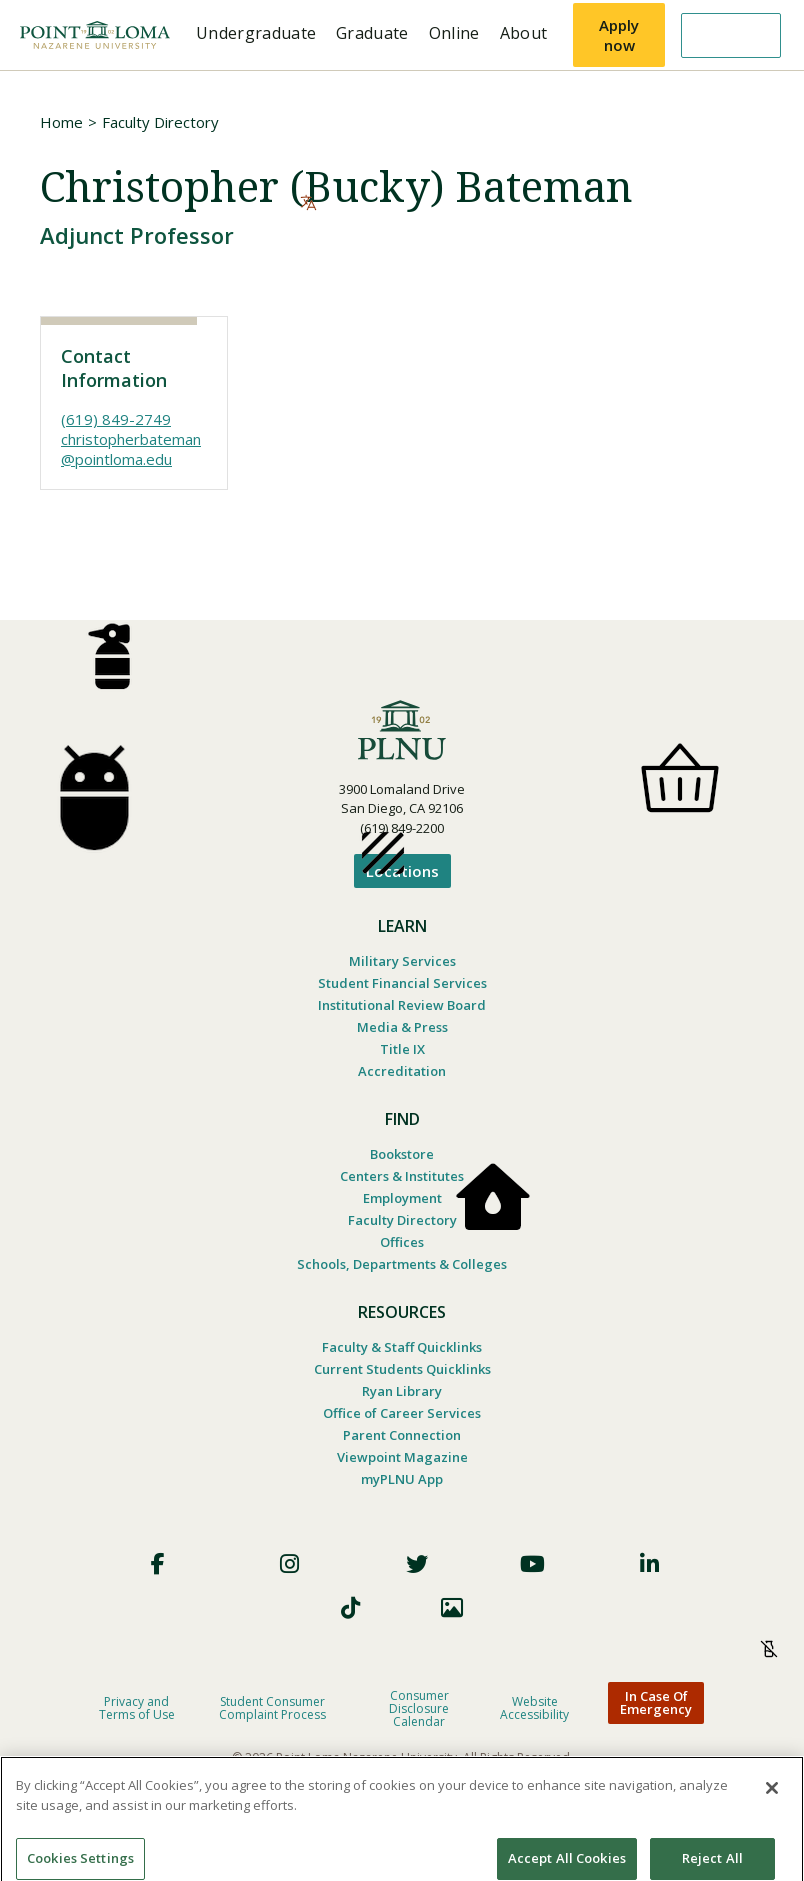 Image resolution: width=804 pixels, height=1881 pixels. What do you see at coordinates (94, 796) in the screenshot?
I see `android debug bridge (adb) connection status` at bounding box center [94, 796].